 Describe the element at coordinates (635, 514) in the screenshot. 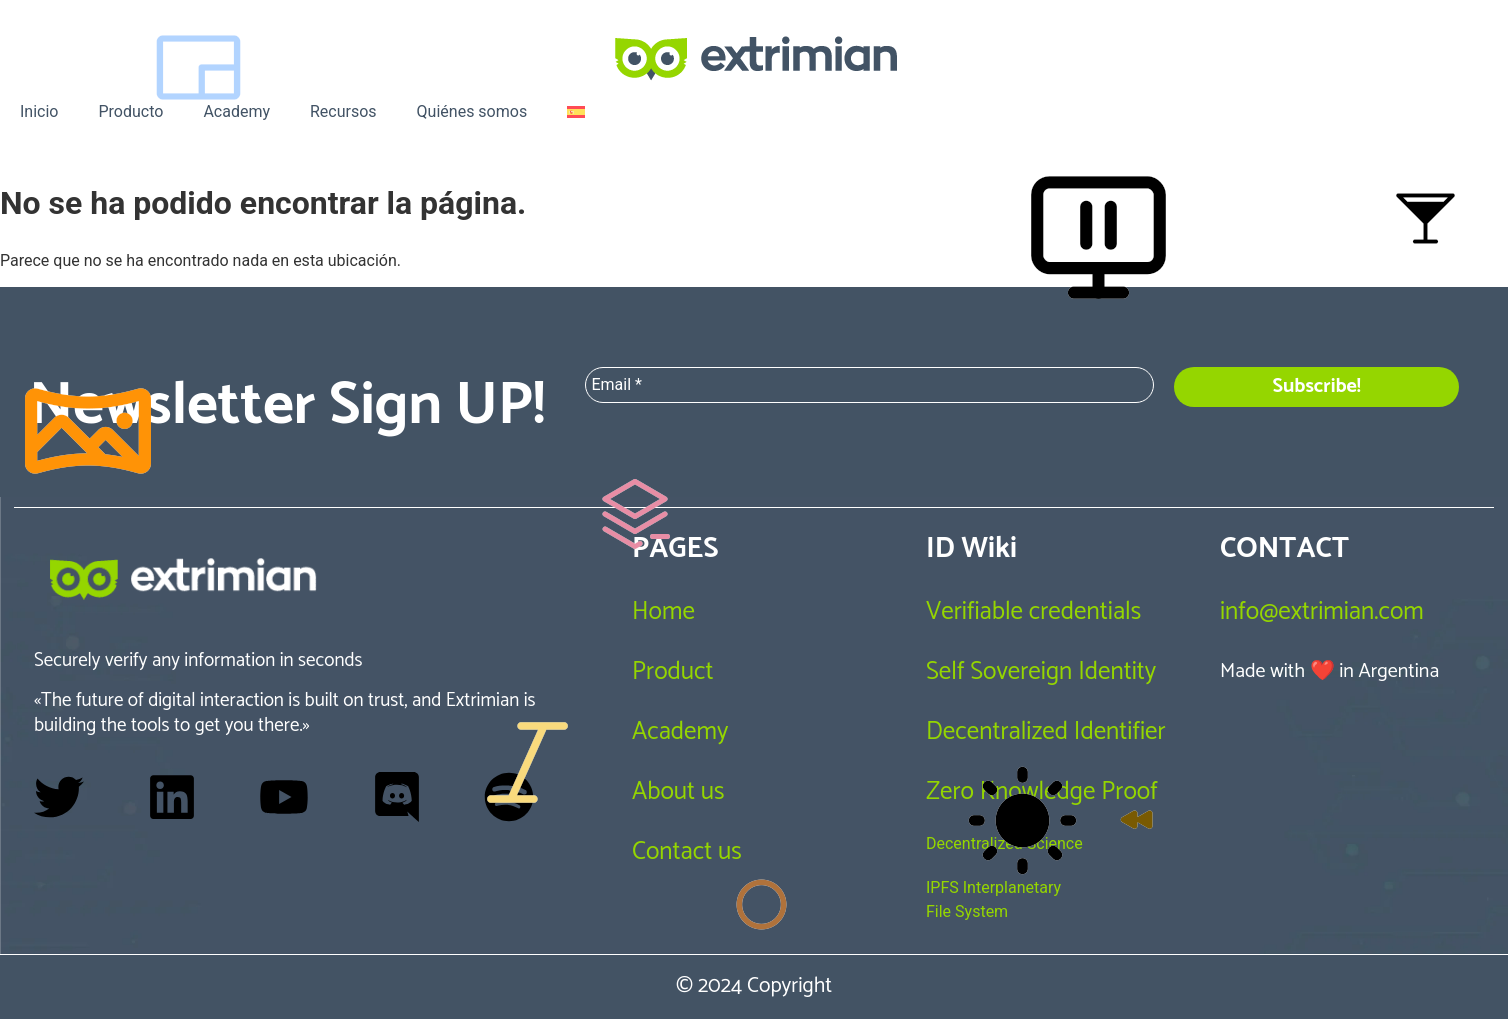

I see `remove a layer from the stack` at that location.